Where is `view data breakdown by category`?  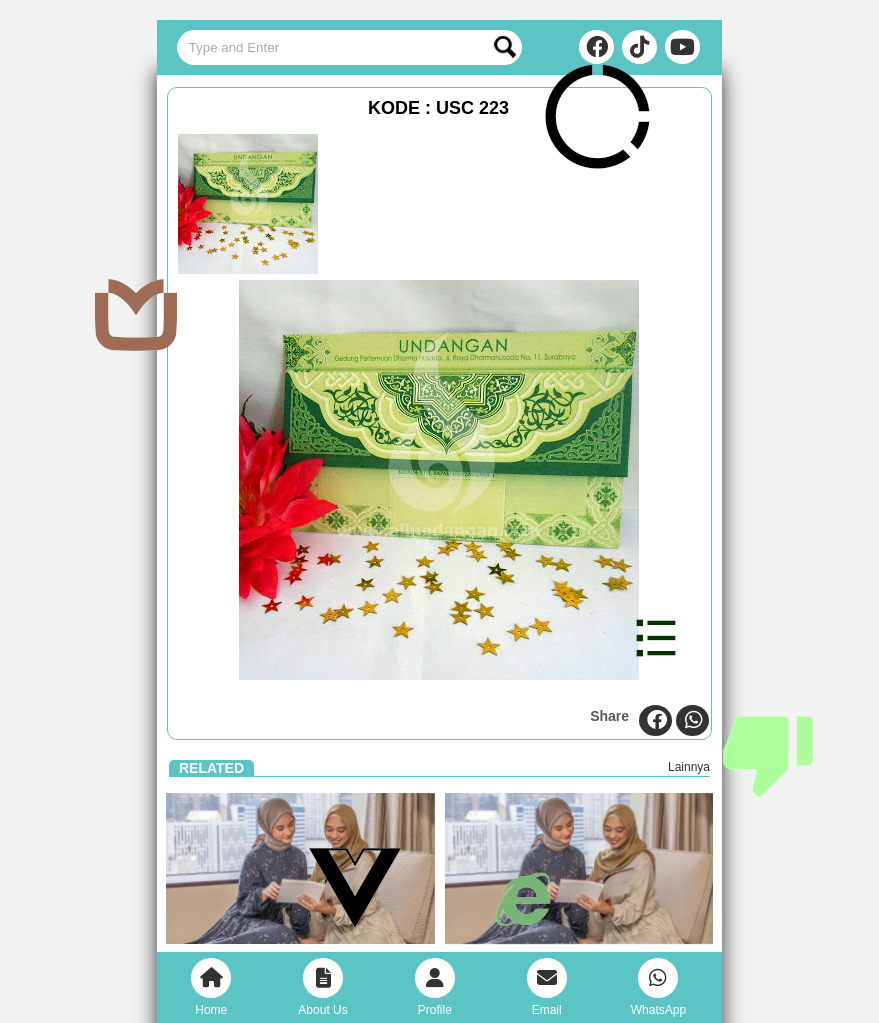 view data breakdown by category is located at coordinates (597, 116).